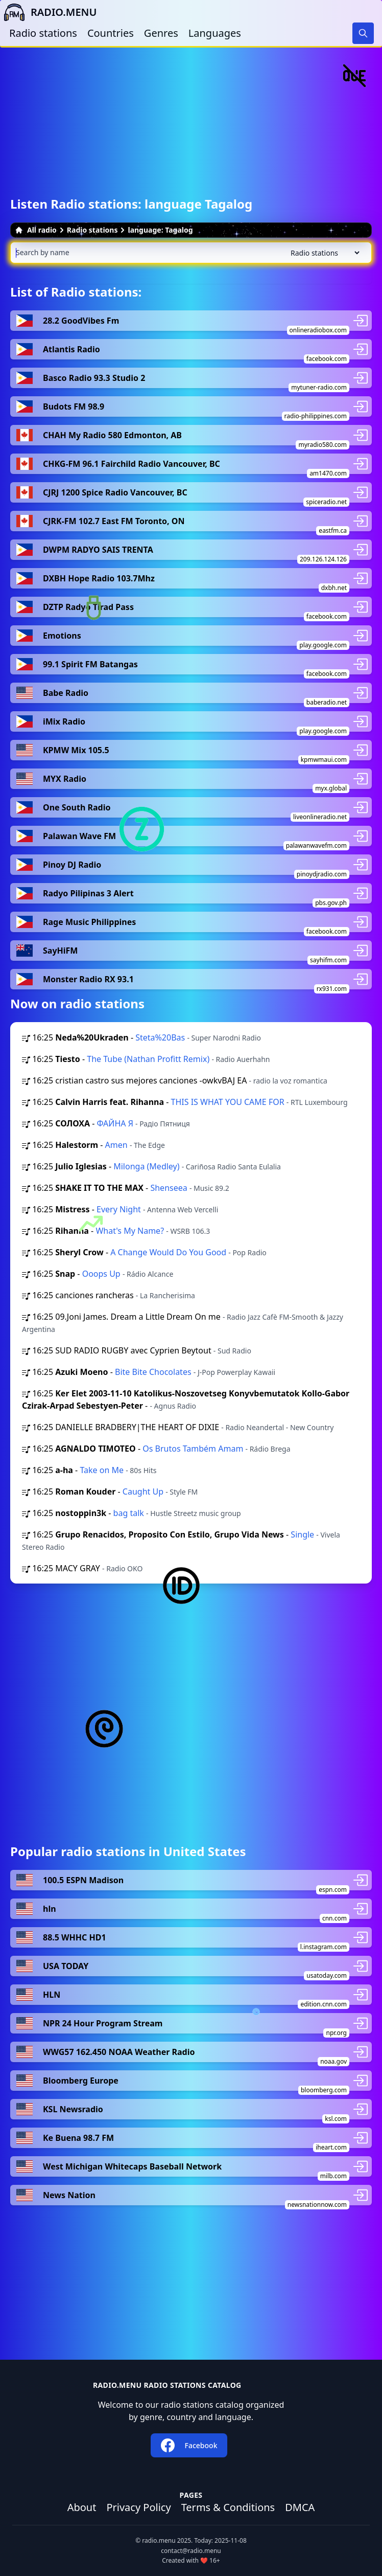  What do you see at coordinates (141, 829) in the screenshot?
I see `indicates z-index or layer ordering controls` at bounding box center [141, 829].